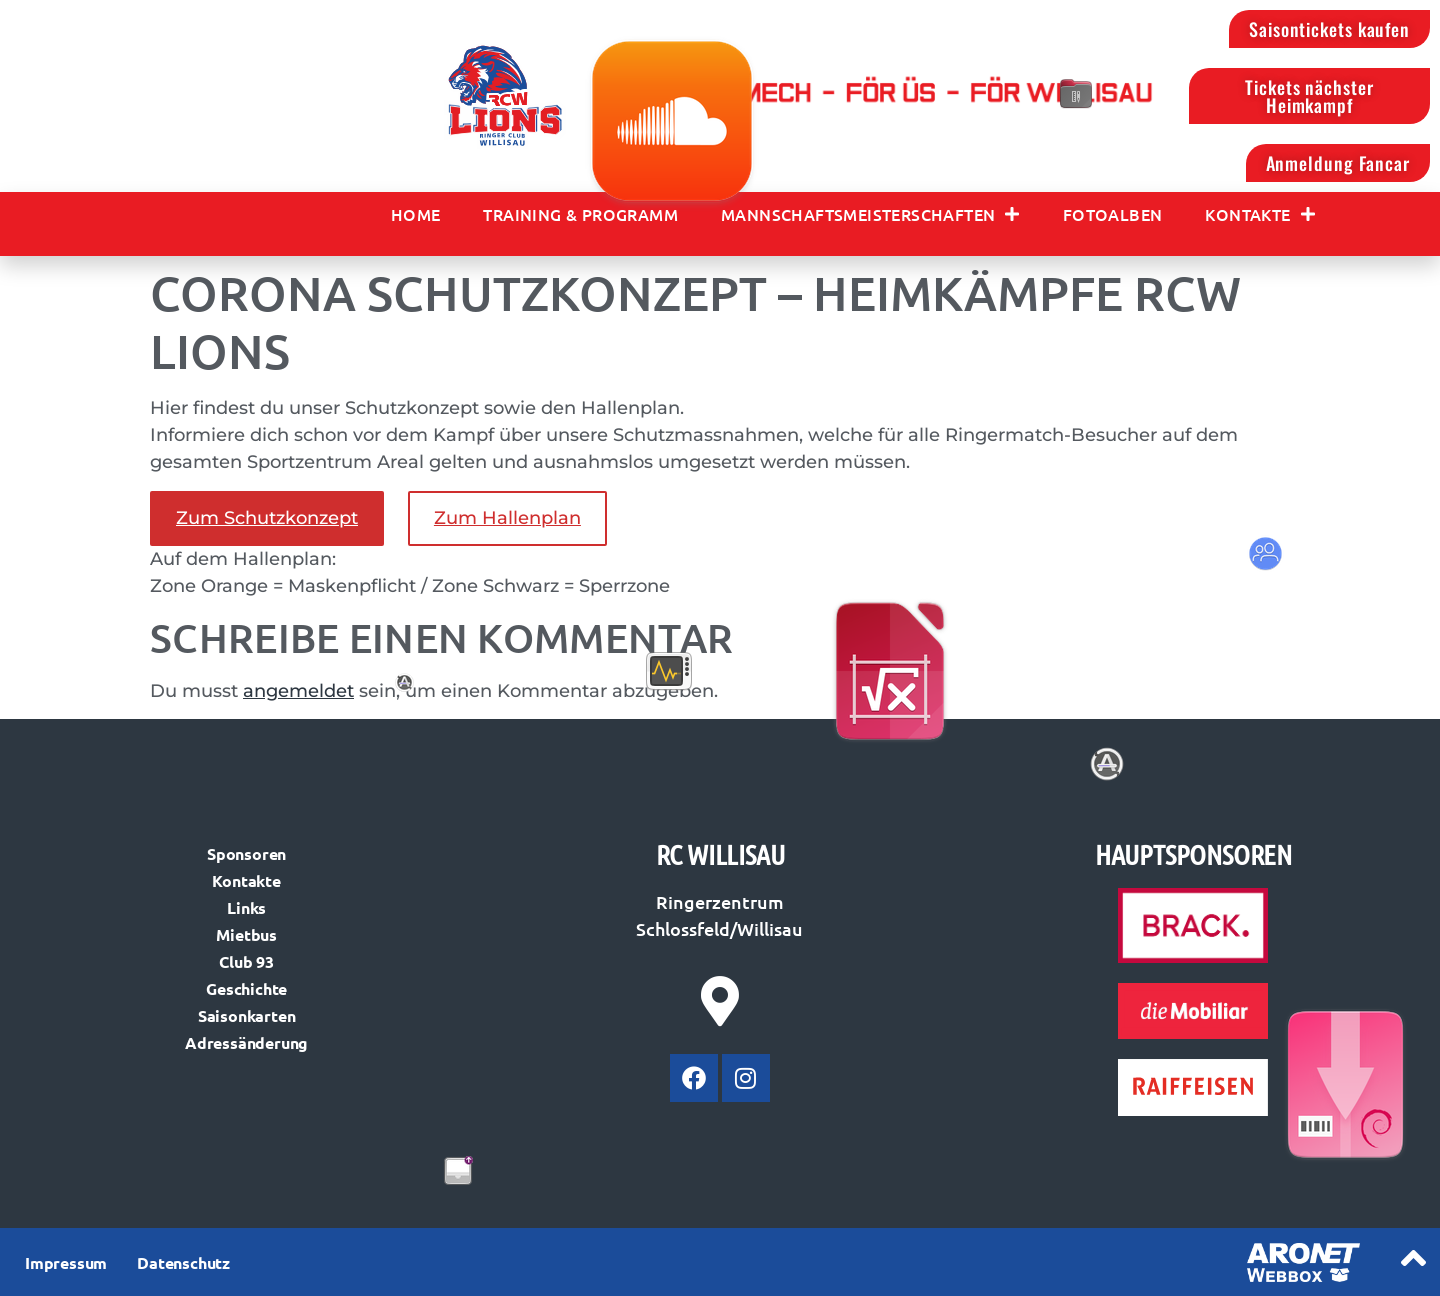 This screenshot has height=1296, width=1440. Describe the element at coordinates (1345, 1084) in the screenshot. I see `open synaptic package manager` at that location.